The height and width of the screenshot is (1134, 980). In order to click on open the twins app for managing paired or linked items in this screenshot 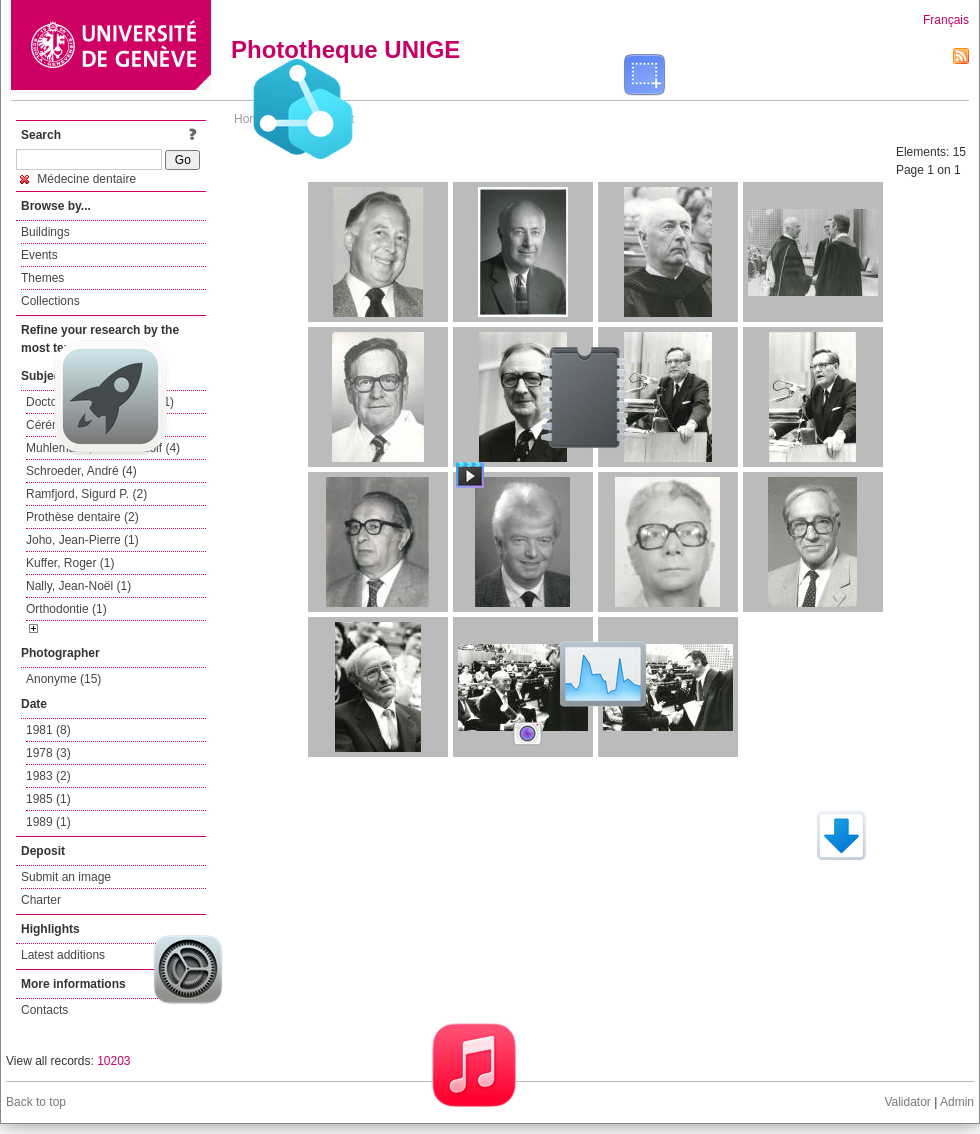, I will do `click(303, 109)`.